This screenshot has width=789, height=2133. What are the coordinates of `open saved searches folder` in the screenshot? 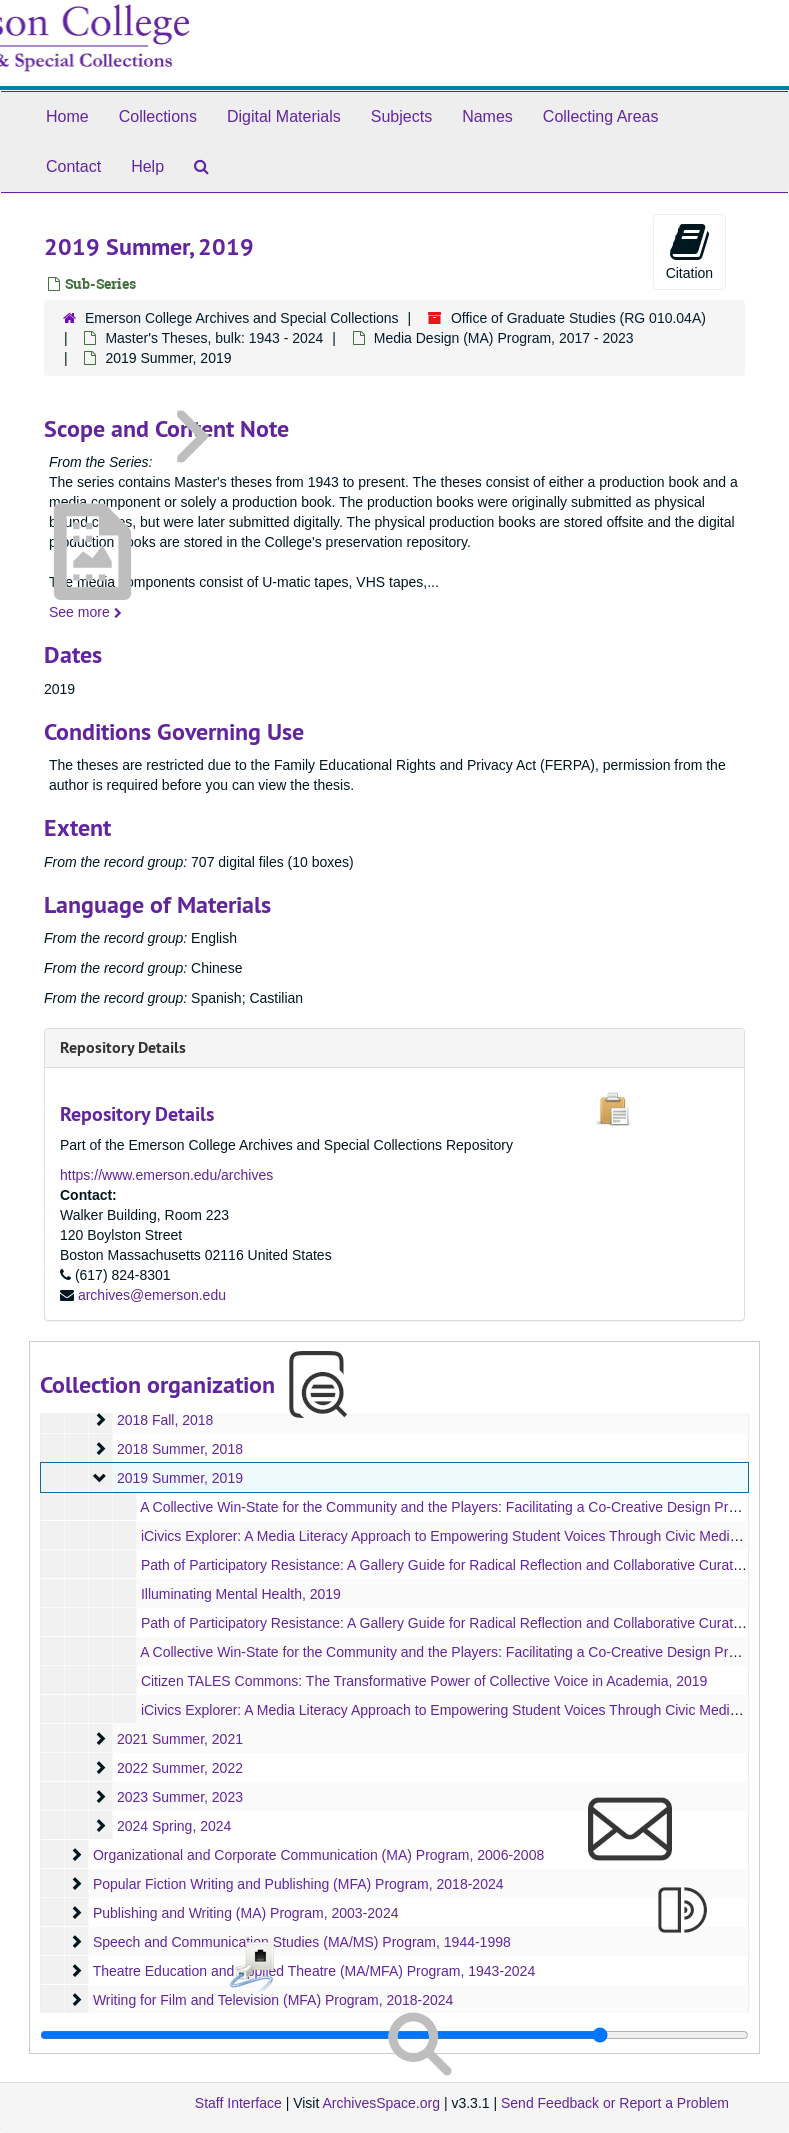 It's located at (420, 2044).